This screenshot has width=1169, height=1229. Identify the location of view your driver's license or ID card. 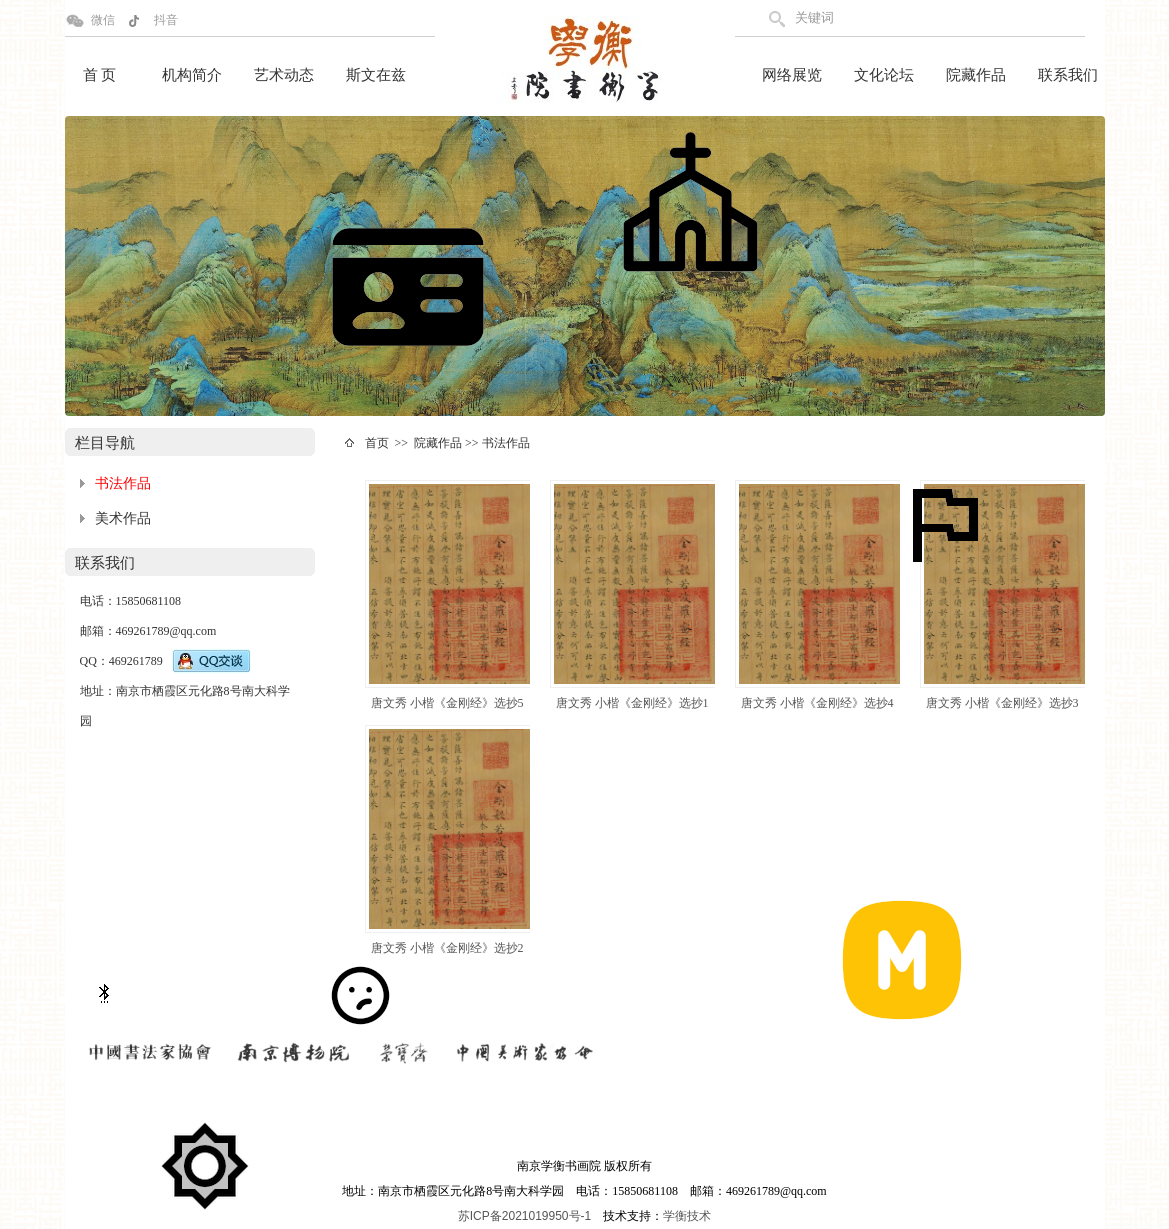
(408, 287).